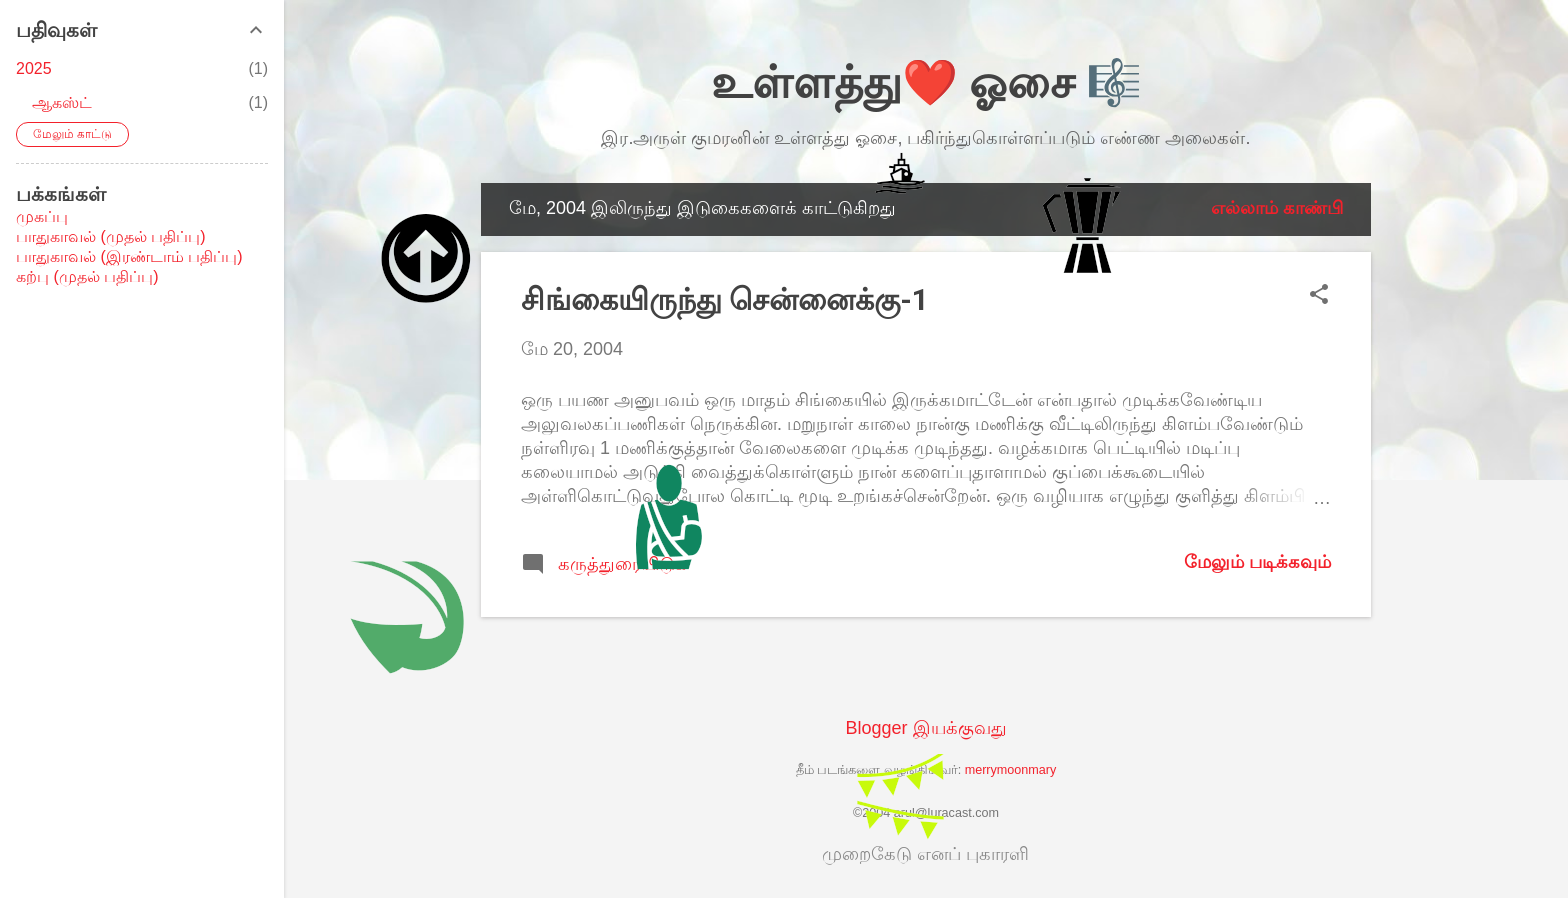  Describe the element at coordinates (1087, 225) in the screenshot. I see `browse coffee brewing recipes` at that location.